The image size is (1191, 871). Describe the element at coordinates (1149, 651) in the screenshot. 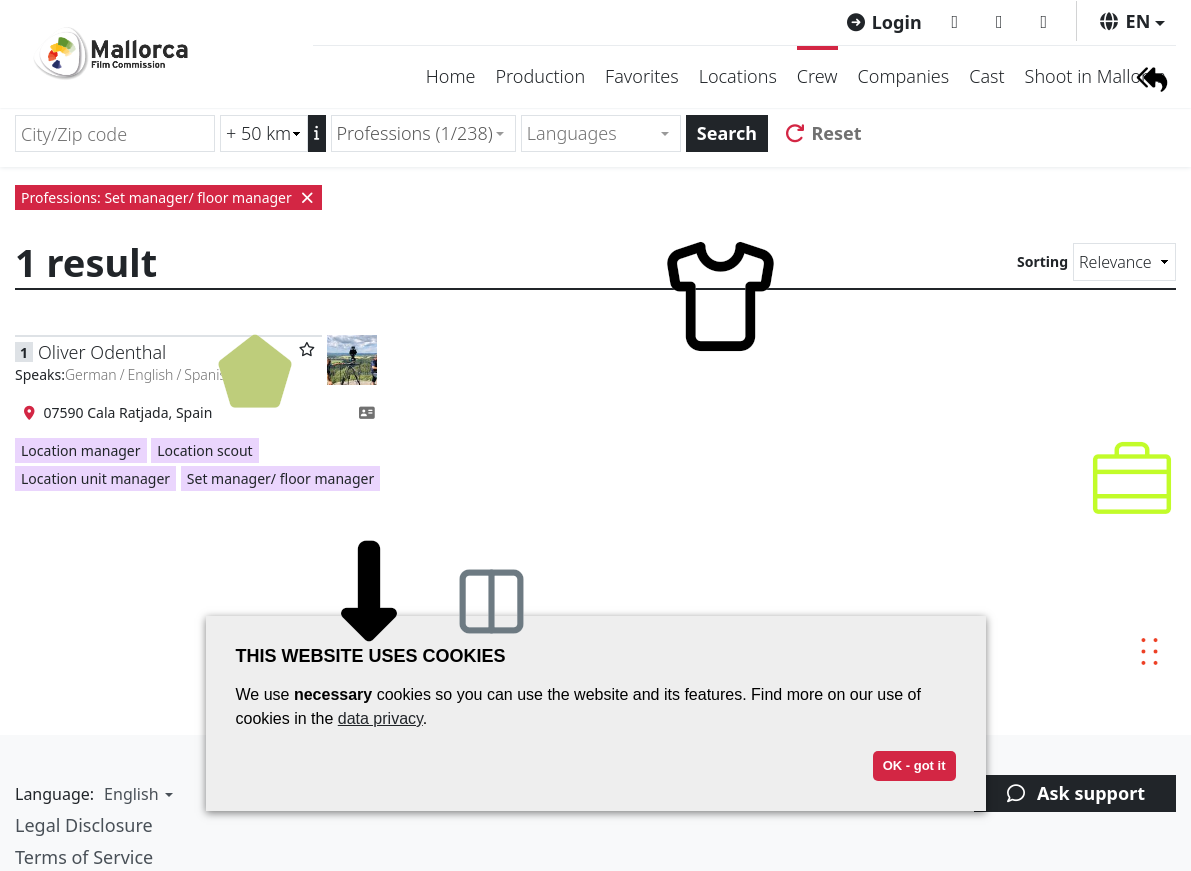

I see `drag to reorder items` at that location.